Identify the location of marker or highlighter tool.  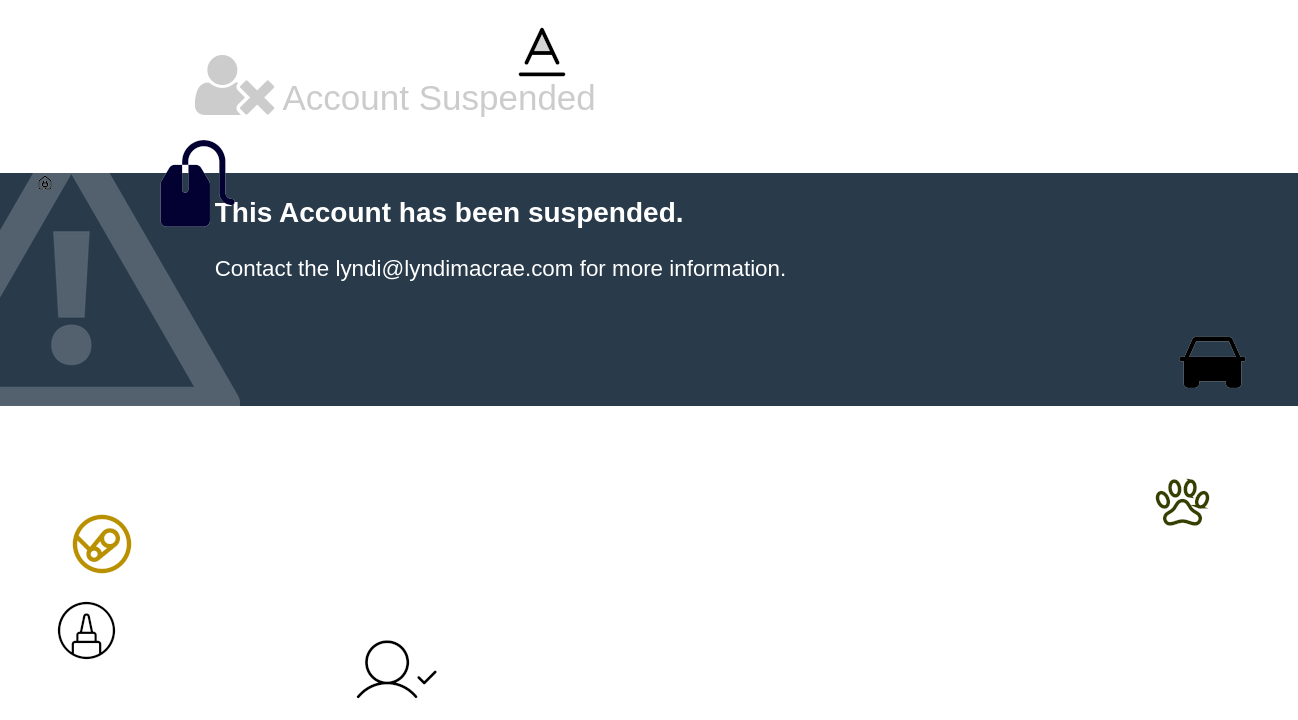
(86, 630).